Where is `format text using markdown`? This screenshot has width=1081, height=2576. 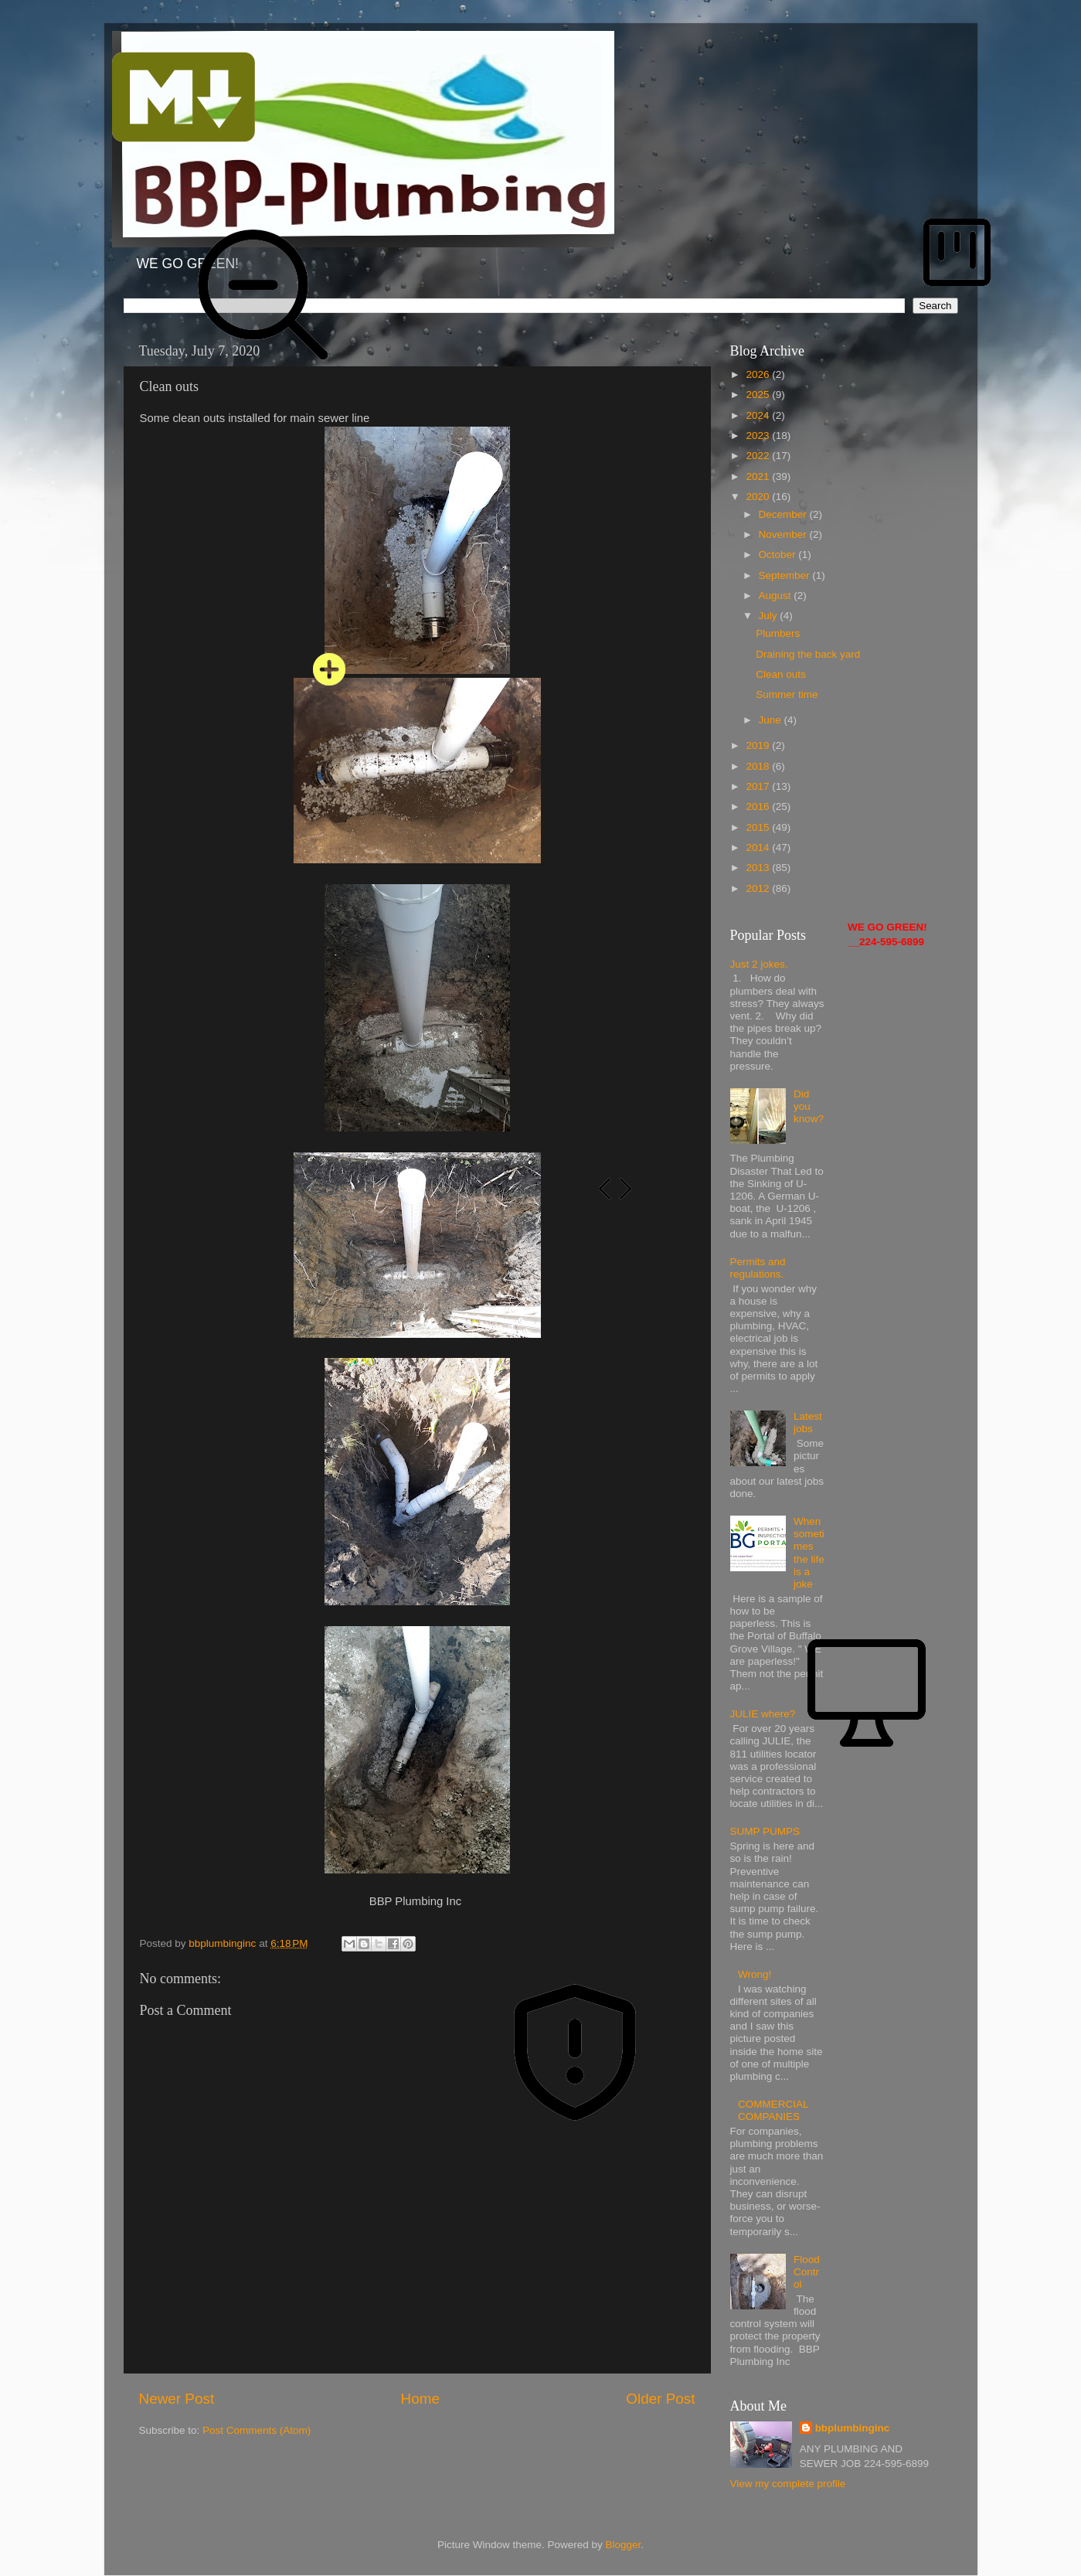 format text using markdown is located at coordinates (183, 97).